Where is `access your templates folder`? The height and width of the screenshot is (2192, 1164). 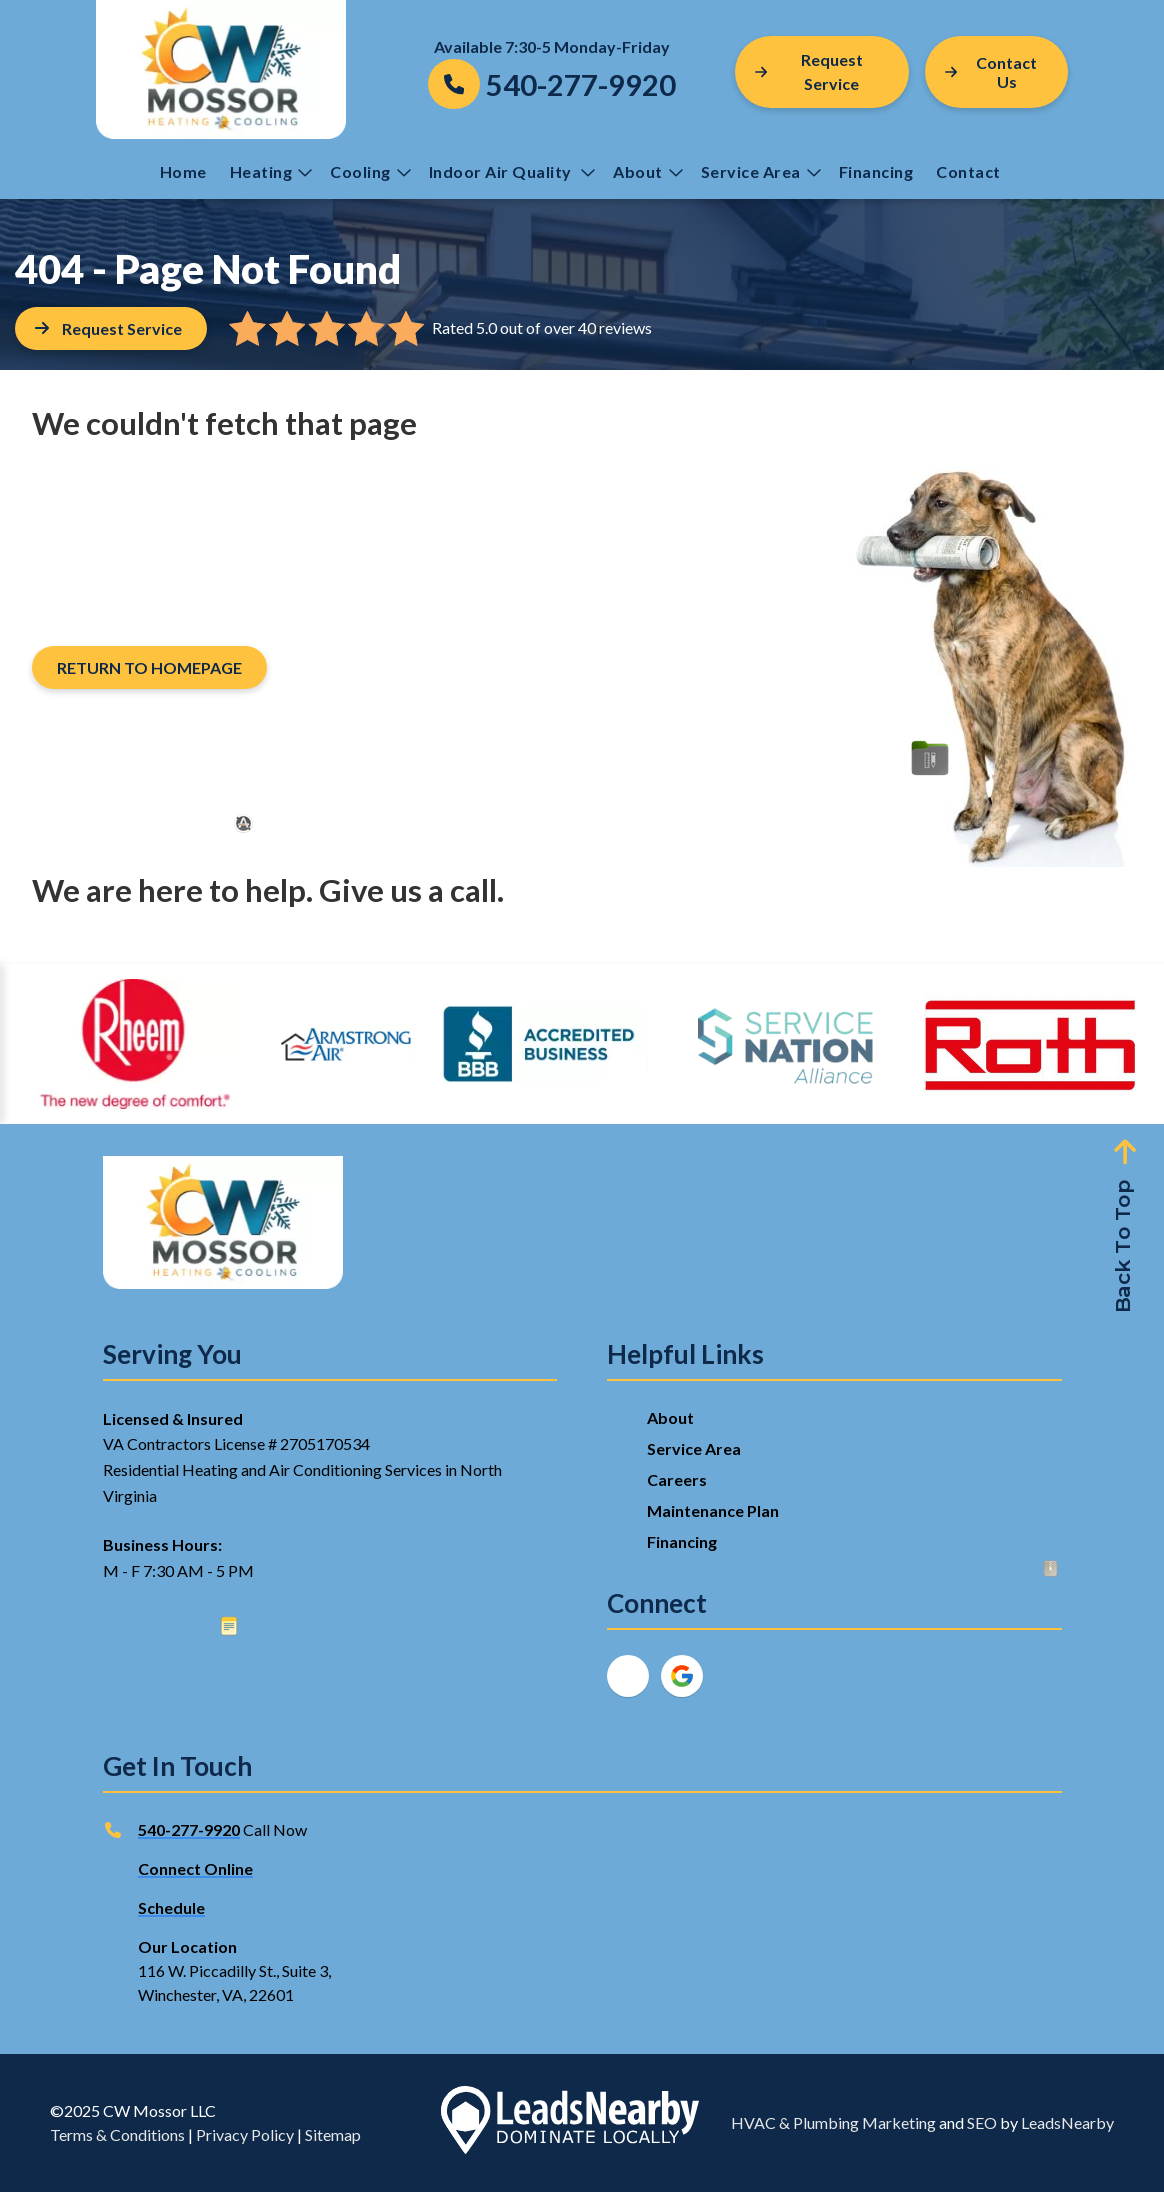 access your templates folder is located at coordinates (930, 758).